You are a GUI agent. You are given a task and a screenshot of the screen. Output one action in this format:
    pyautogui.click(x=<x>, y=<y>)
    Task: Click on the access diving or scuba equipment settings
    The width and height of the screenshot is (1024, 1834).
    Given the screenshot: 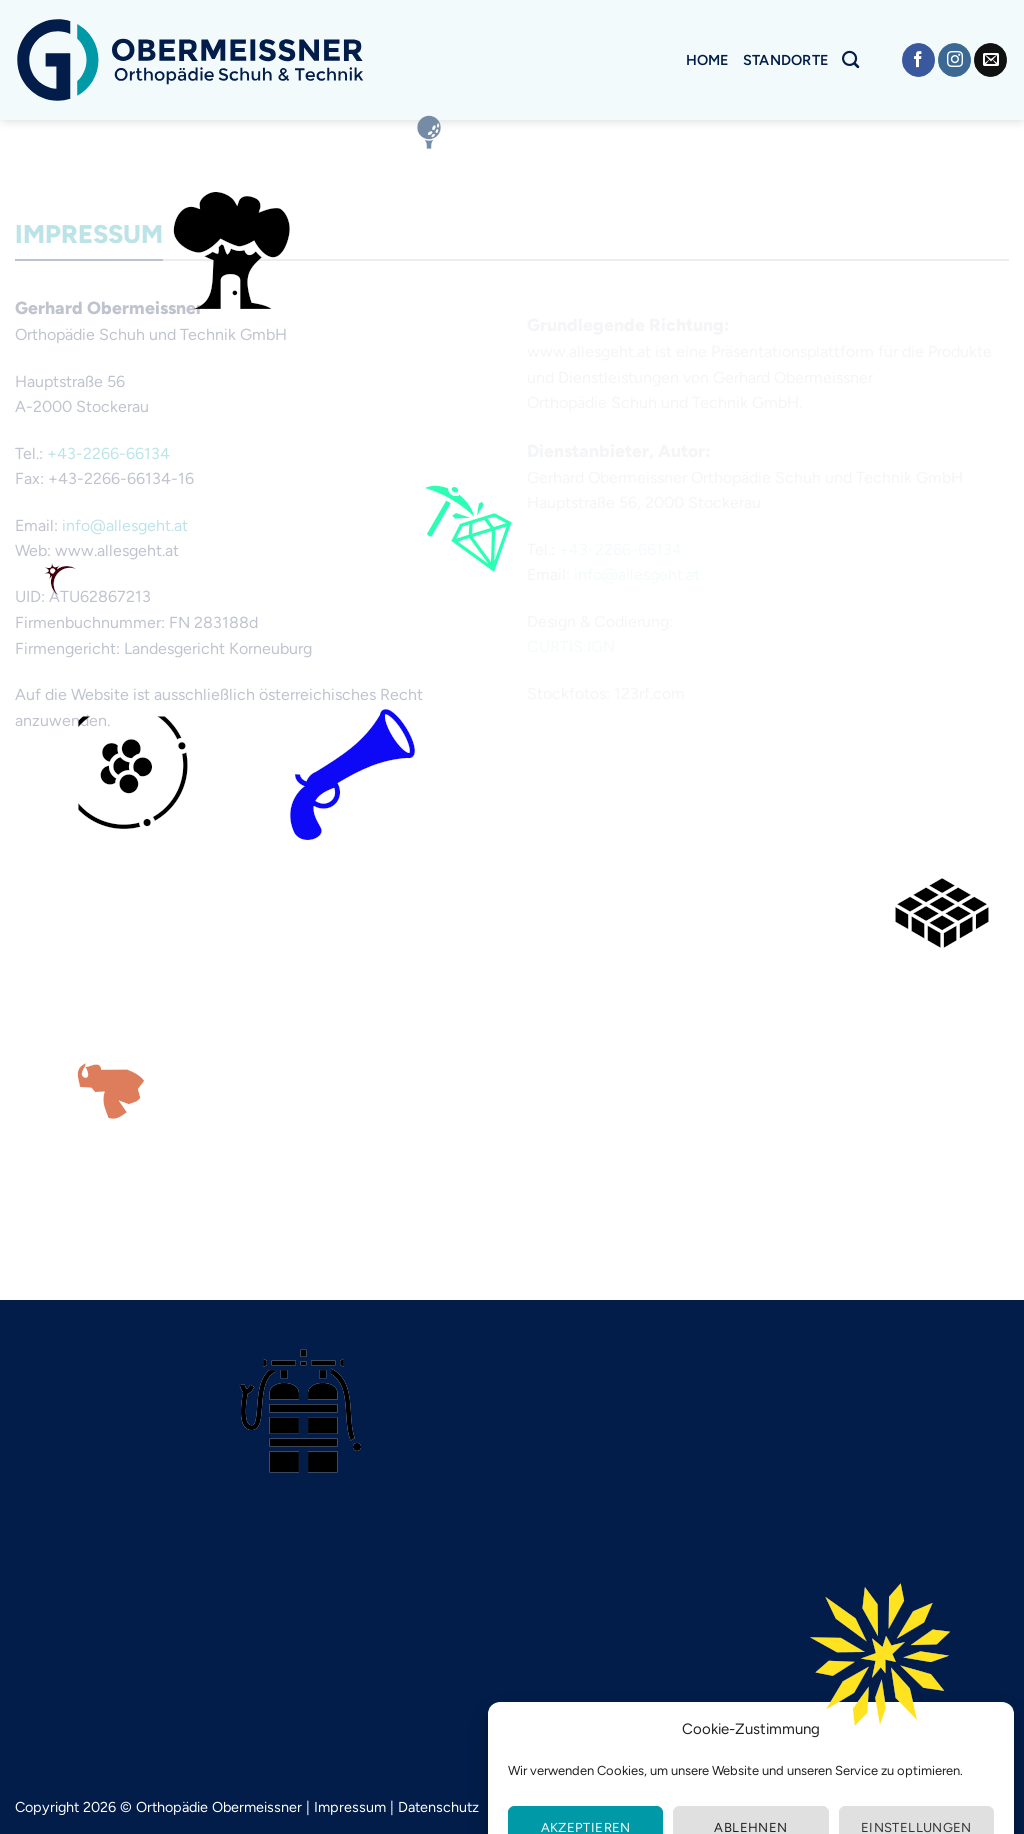 What is the action you would take?
    pyautogui.click(x=303, y=1410)
    